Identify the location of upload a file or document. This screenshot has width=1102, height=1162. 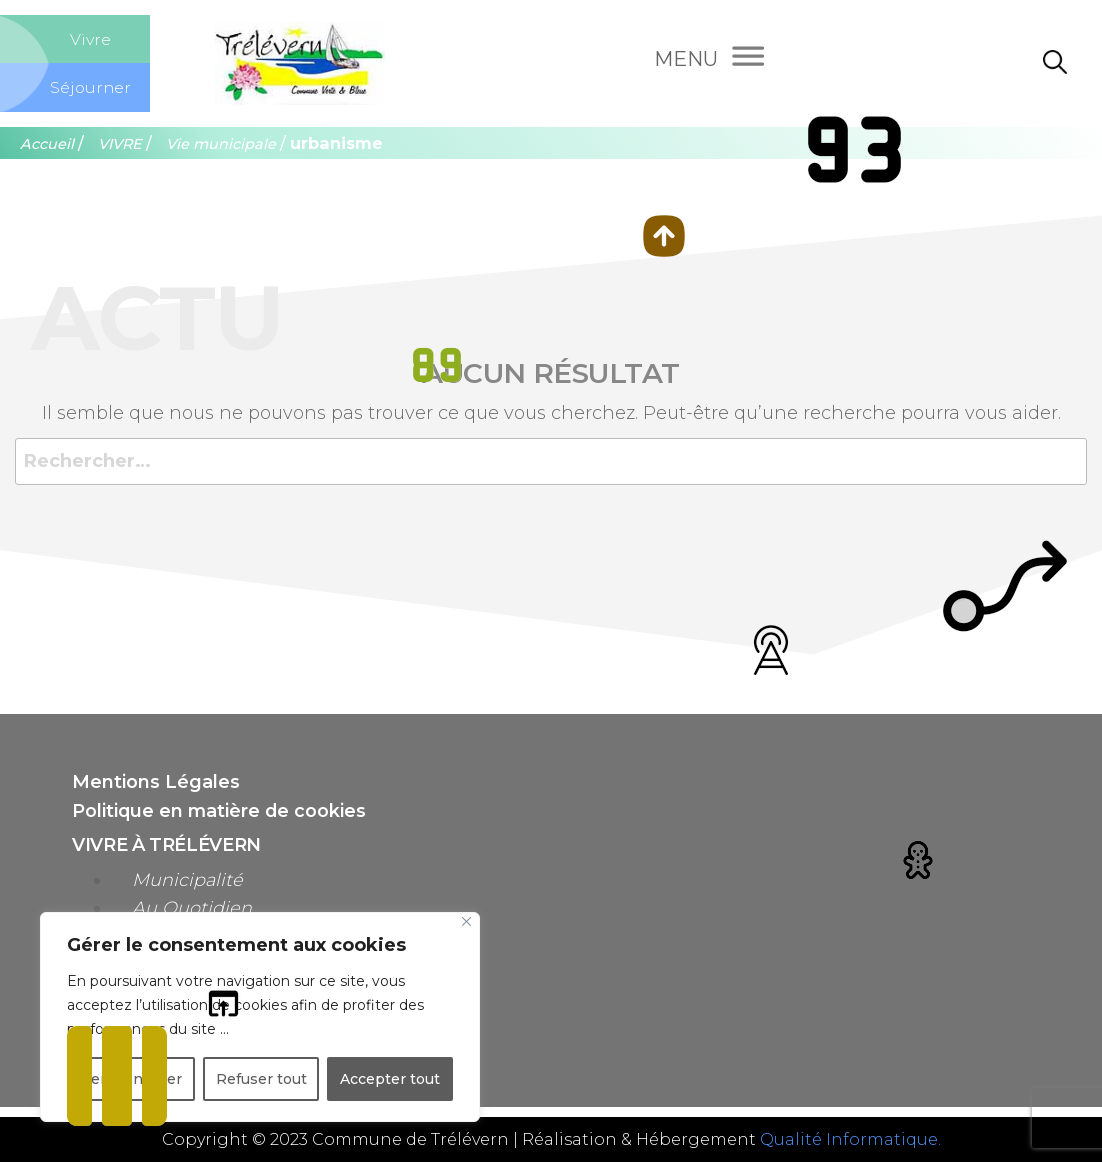
(664, 236).